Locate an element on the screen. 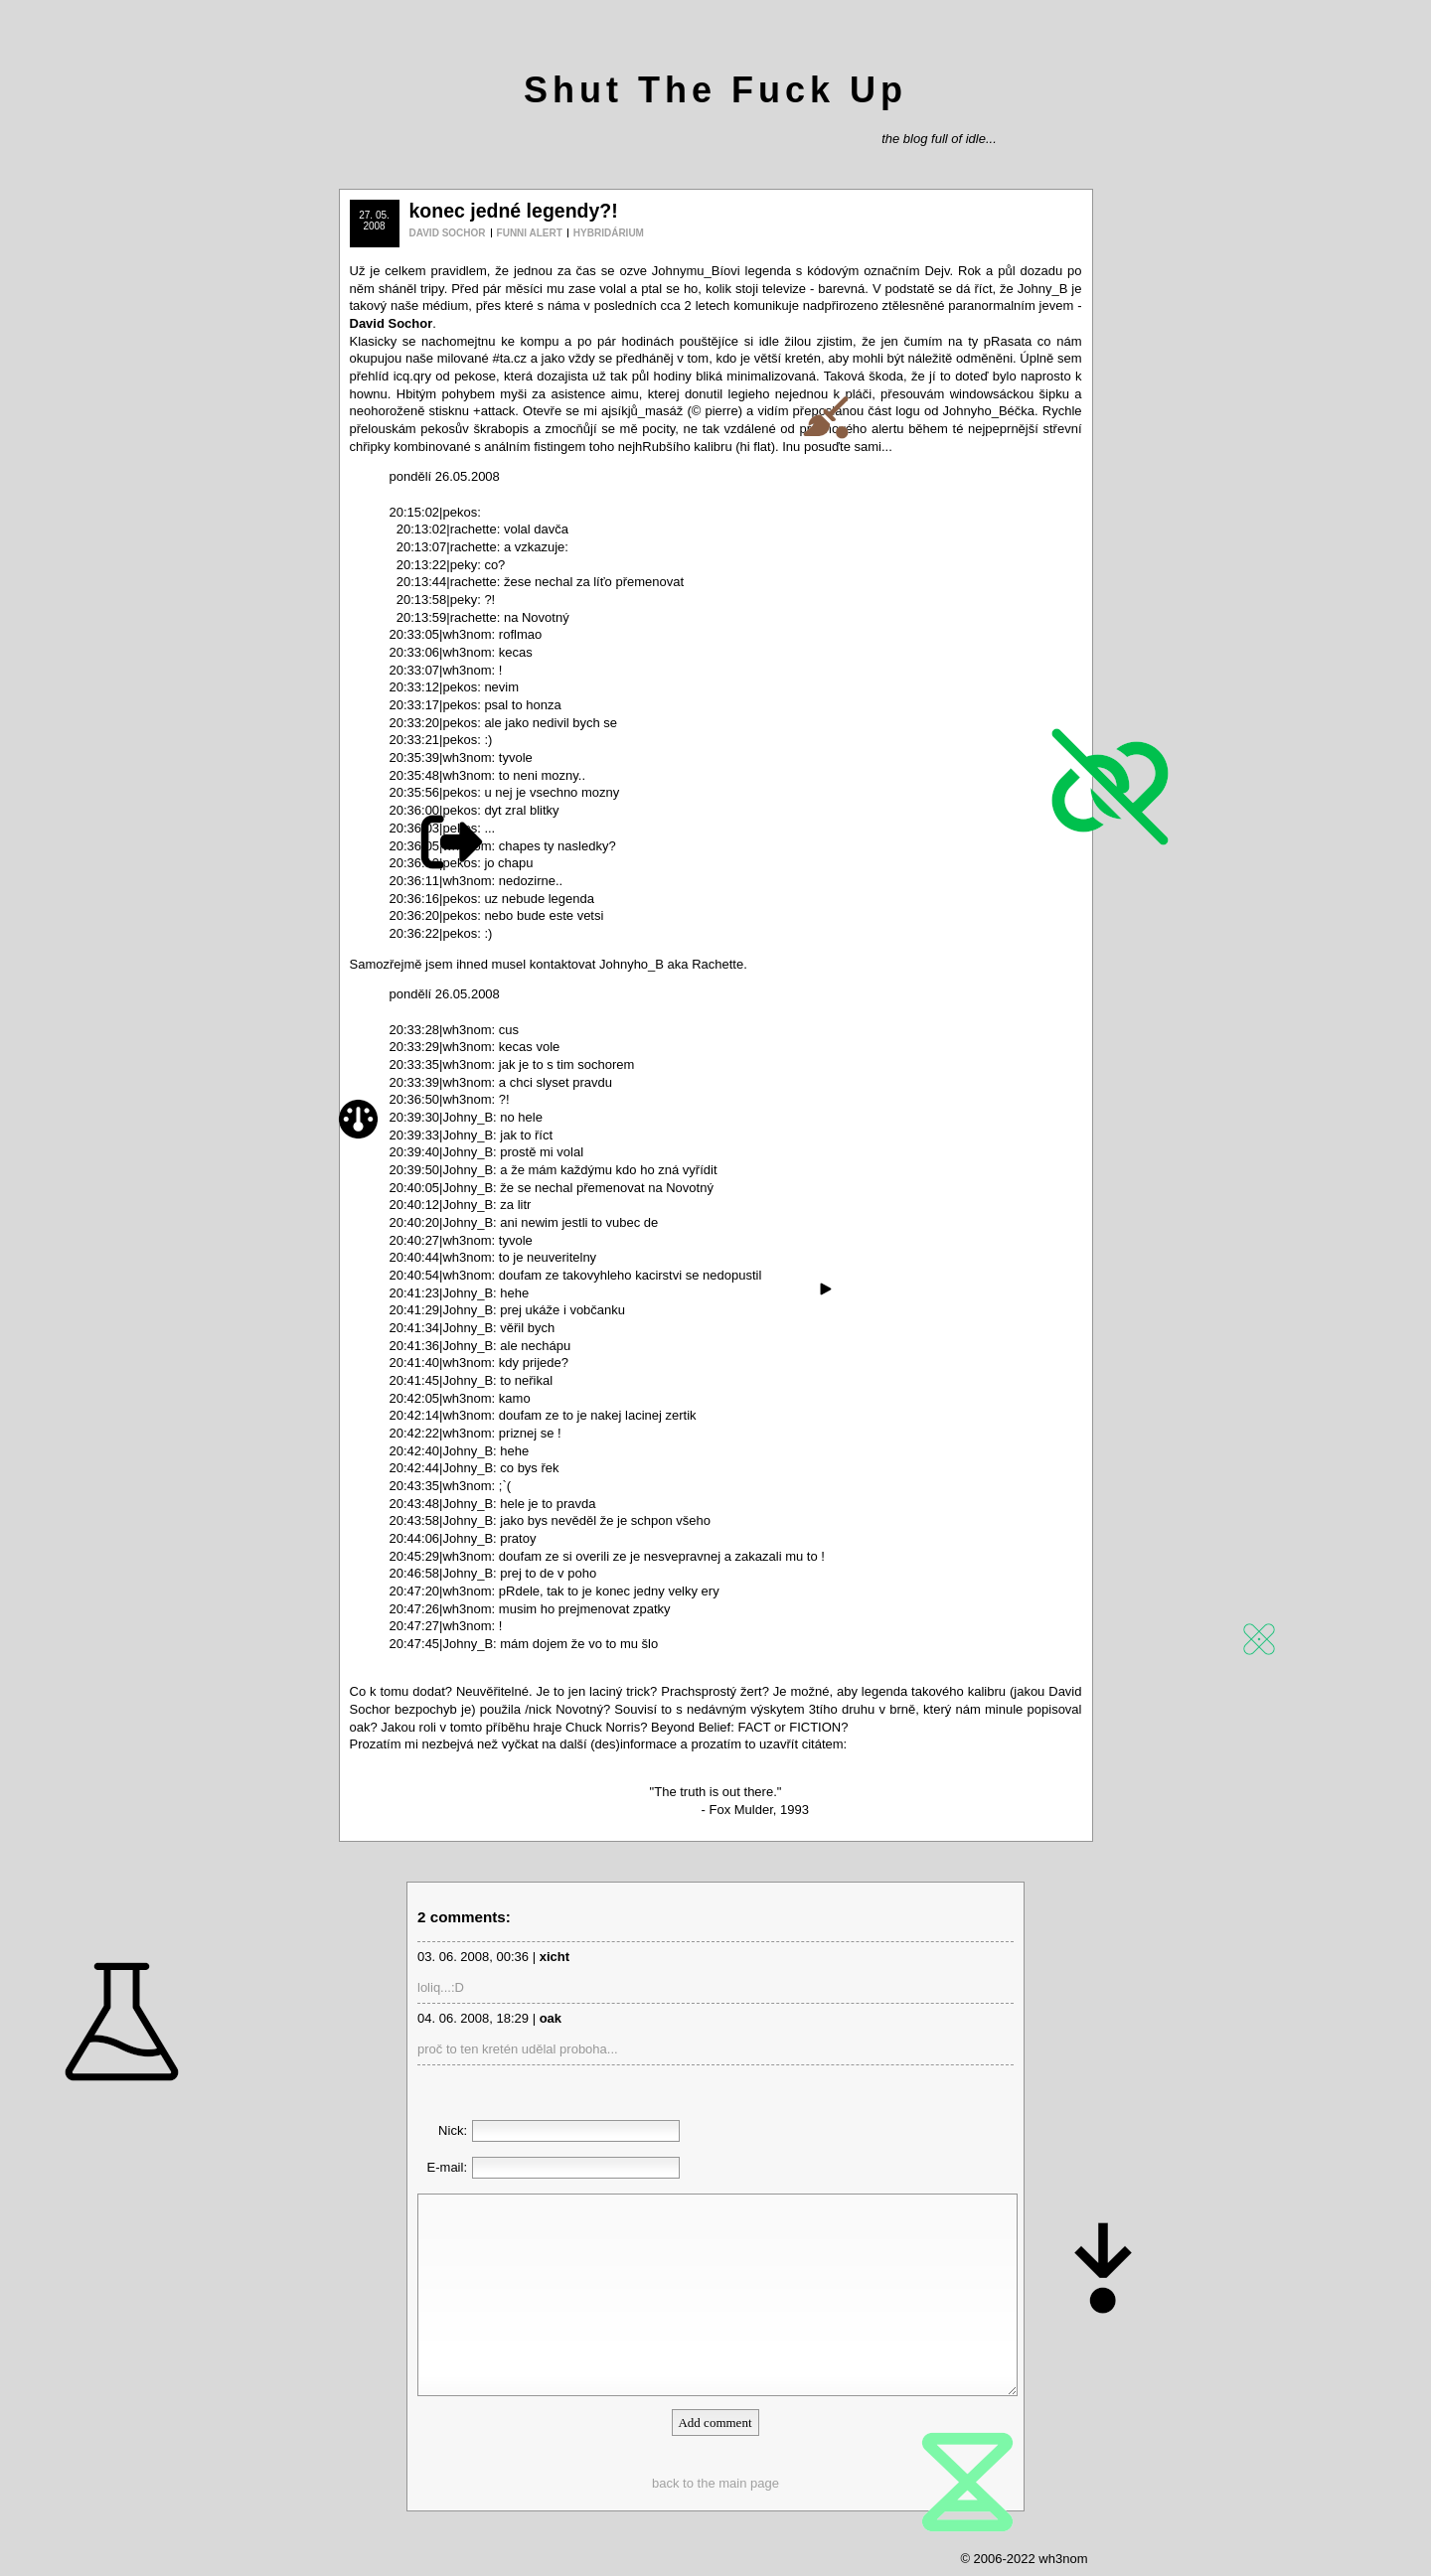 The width and height of the screenshot is (1431, 2576). access broomball game or sport features is located at coordinates (826, 416).